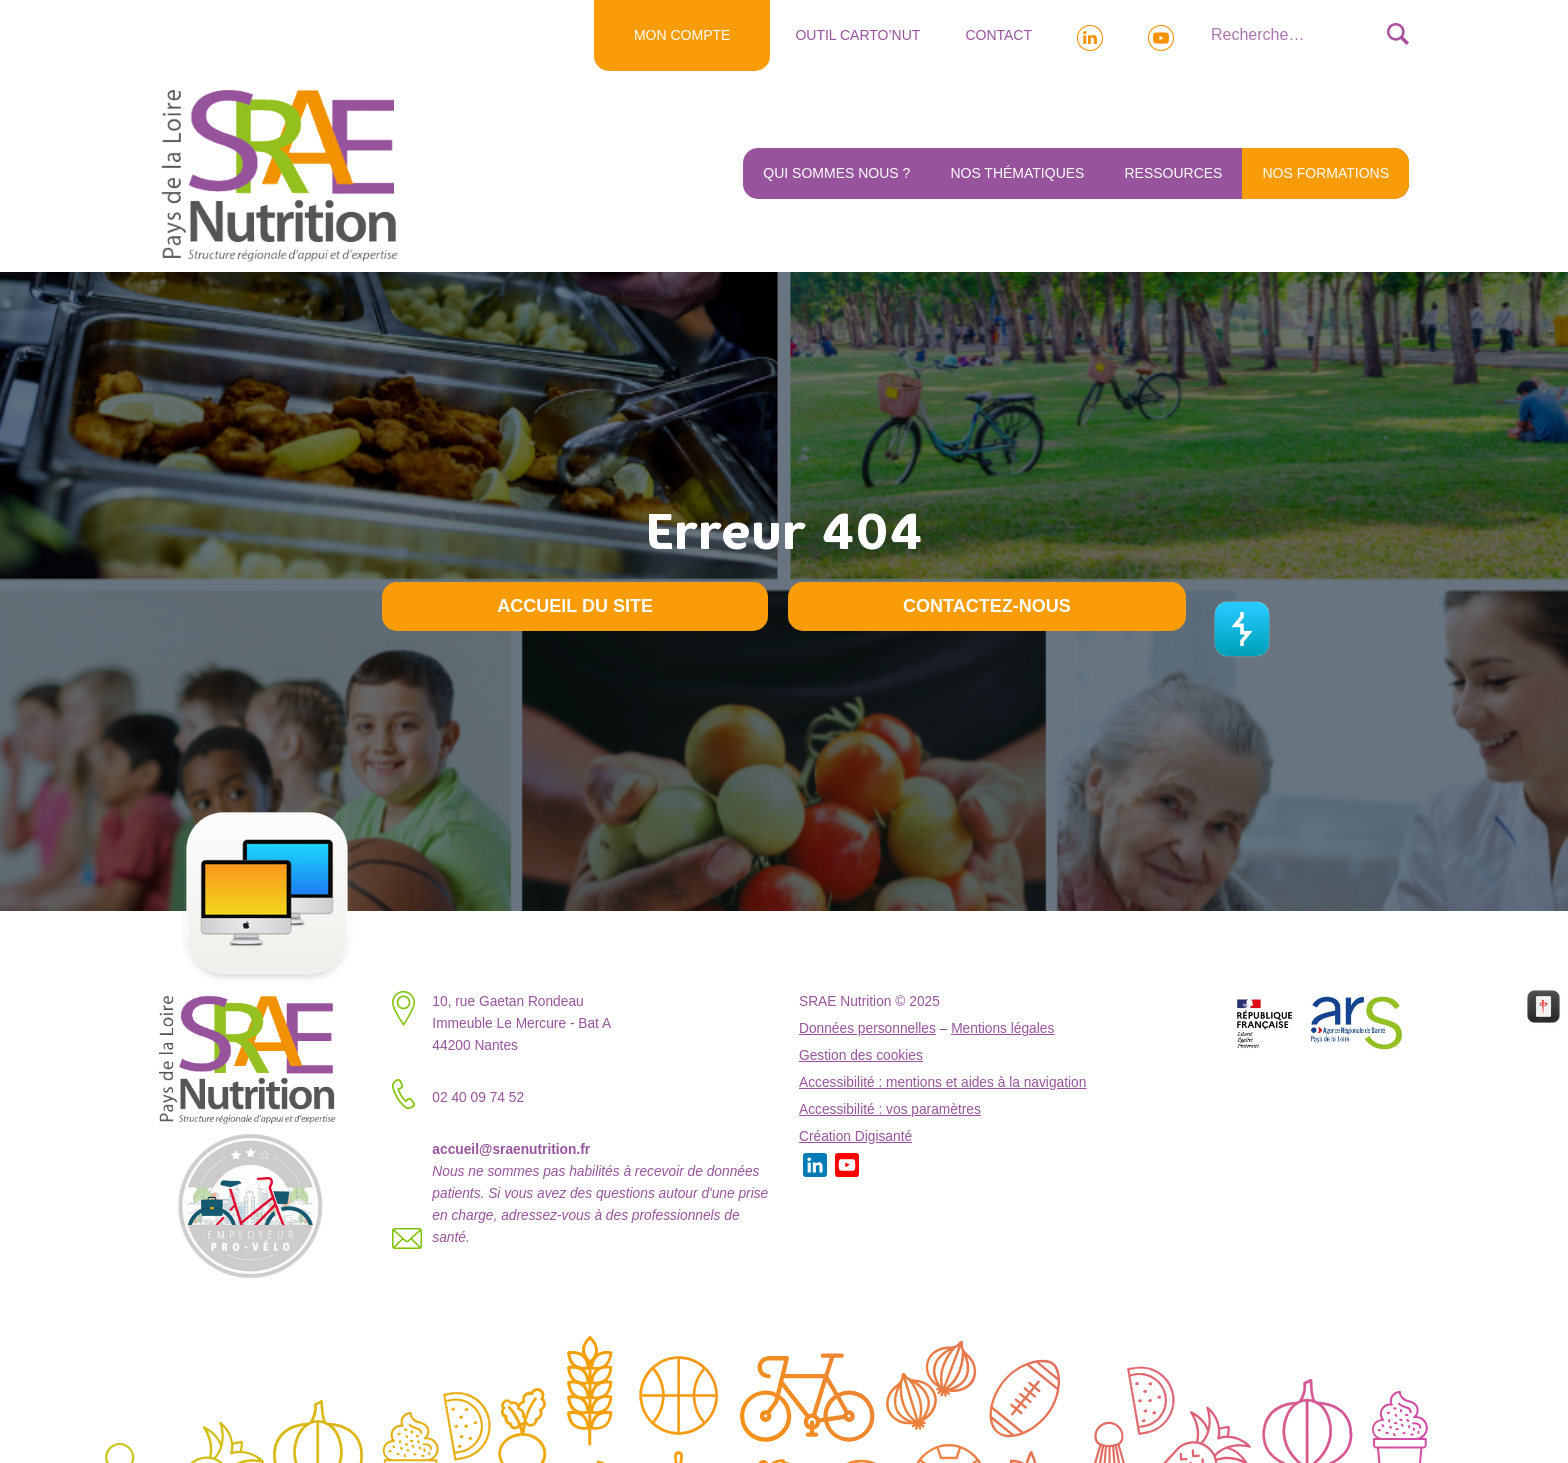 Image resolution: width=1568 pixels, height=1463 pixels. Describe the element at coordinates (1543, 1006) in the screenshot. I see `launch gnome mahjongg tile matching game` at that location.